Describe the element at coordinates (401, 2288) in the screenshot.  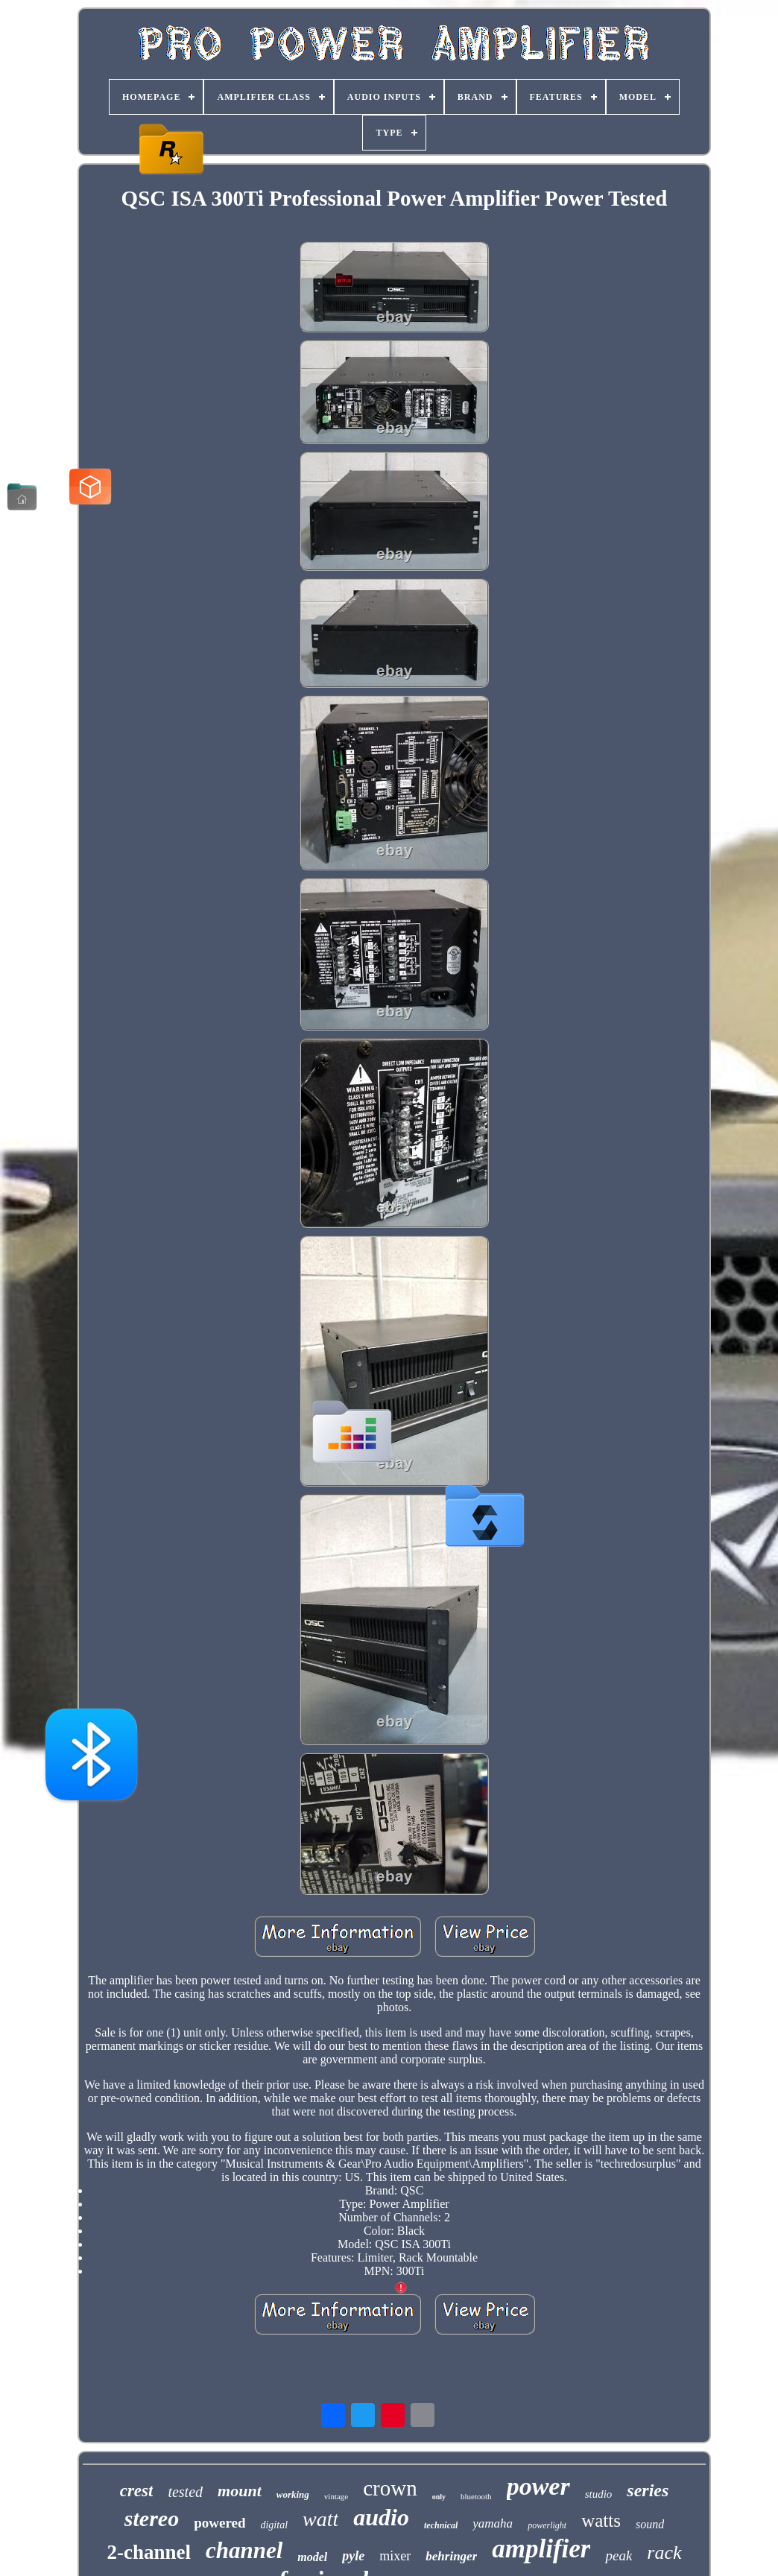
I see `indicates a warning or important alert` at that location.